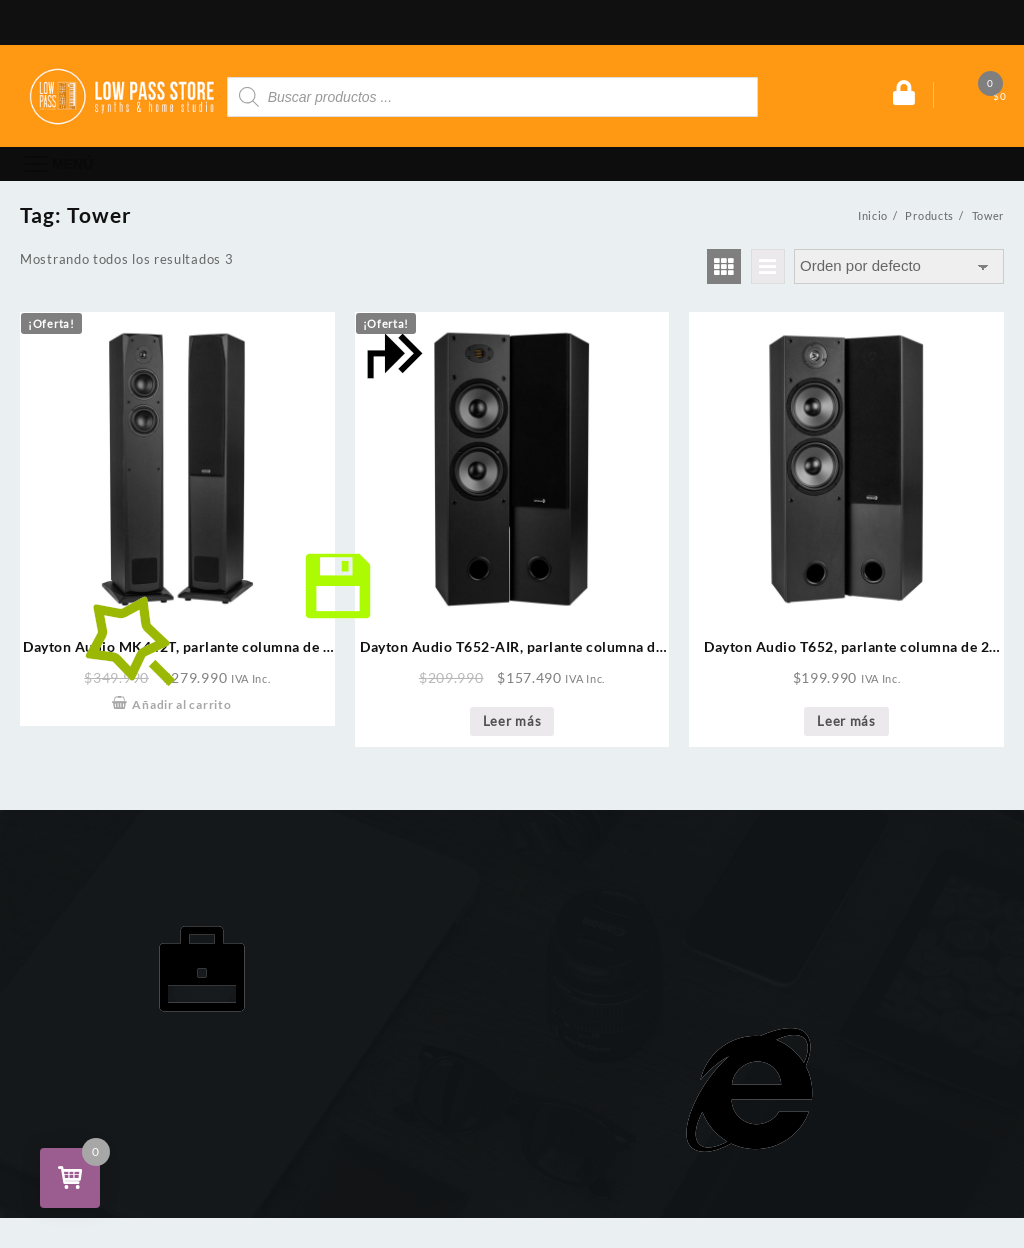  I want to click on apply magic or auto-enhance effects, so click(130, 641).